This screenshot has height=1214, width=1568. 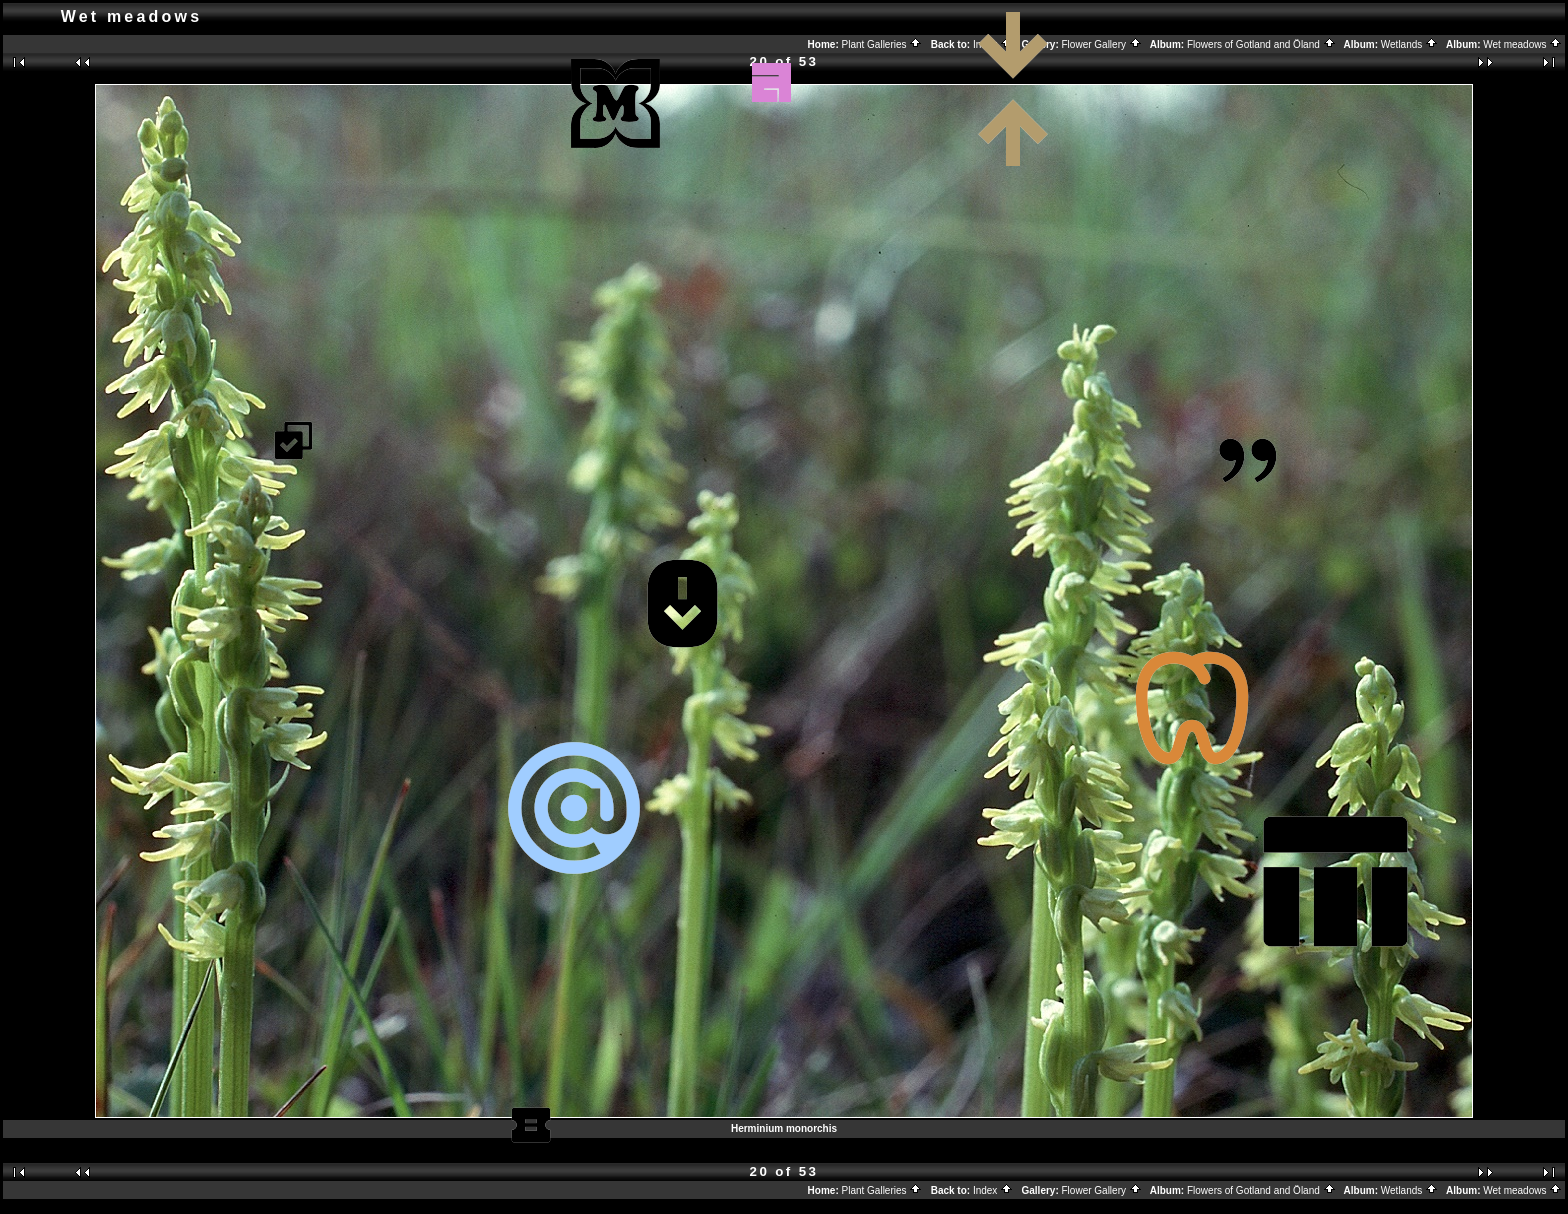 What do you see at coordinates (1192, 708) in the screenshot?
I see `access dental health or dentist services` at bounding box center [1192, 708].